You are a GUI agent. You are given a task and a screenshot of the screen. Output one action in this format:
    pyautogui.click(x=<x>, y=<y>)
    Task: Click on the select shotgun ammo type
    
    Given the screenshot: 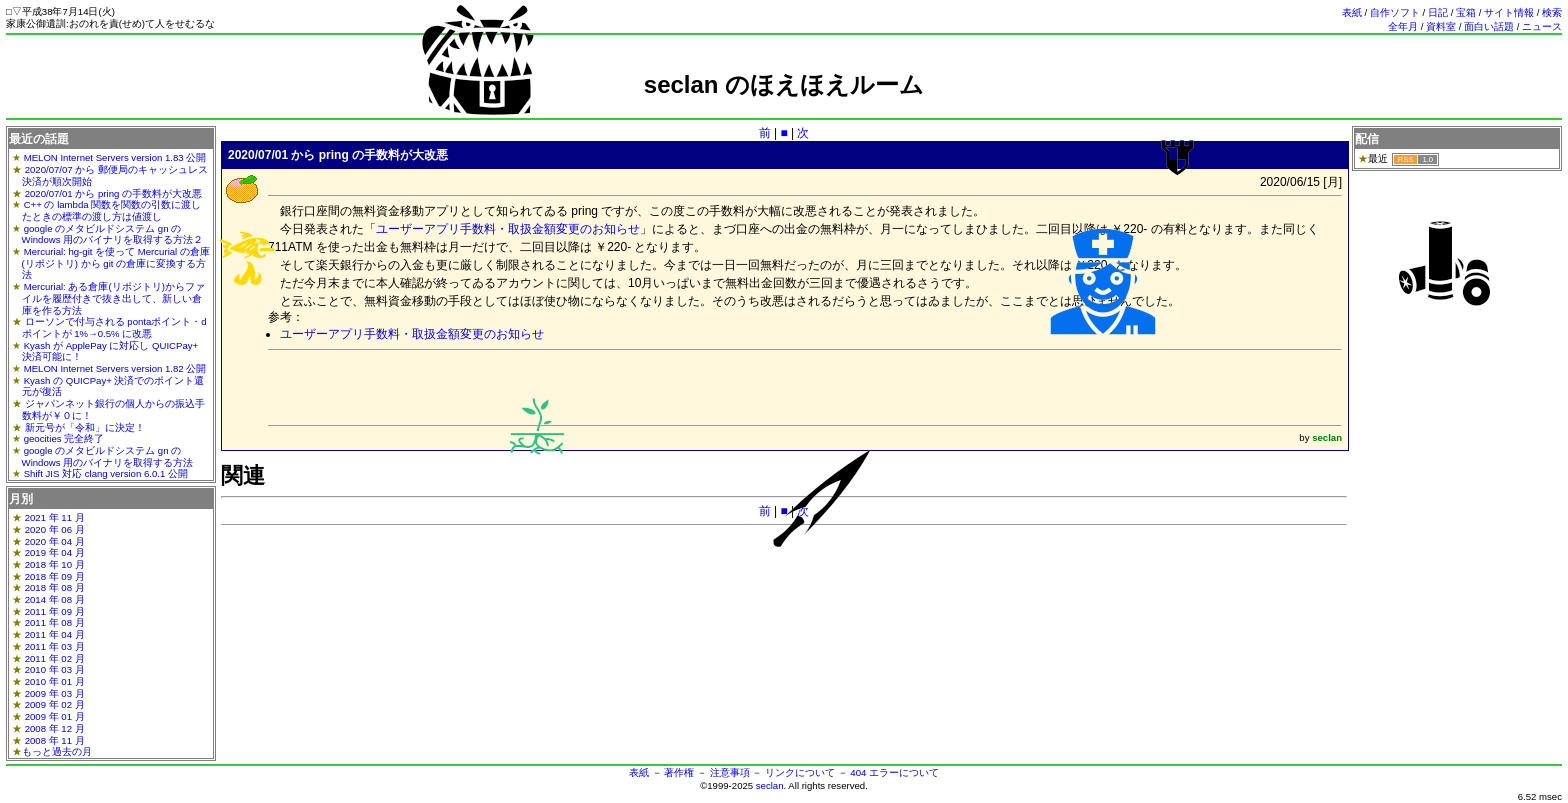 What is the action you would take?
    pyautogui.click(x=1444, y=263)
    